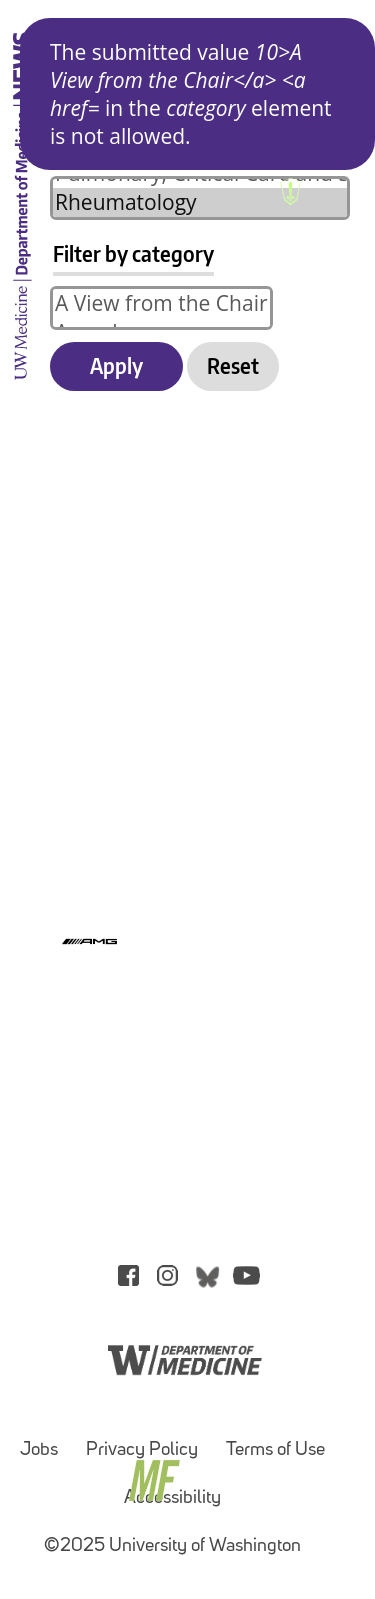  I want to click on launch heroic games launcher, so click(290, 191).